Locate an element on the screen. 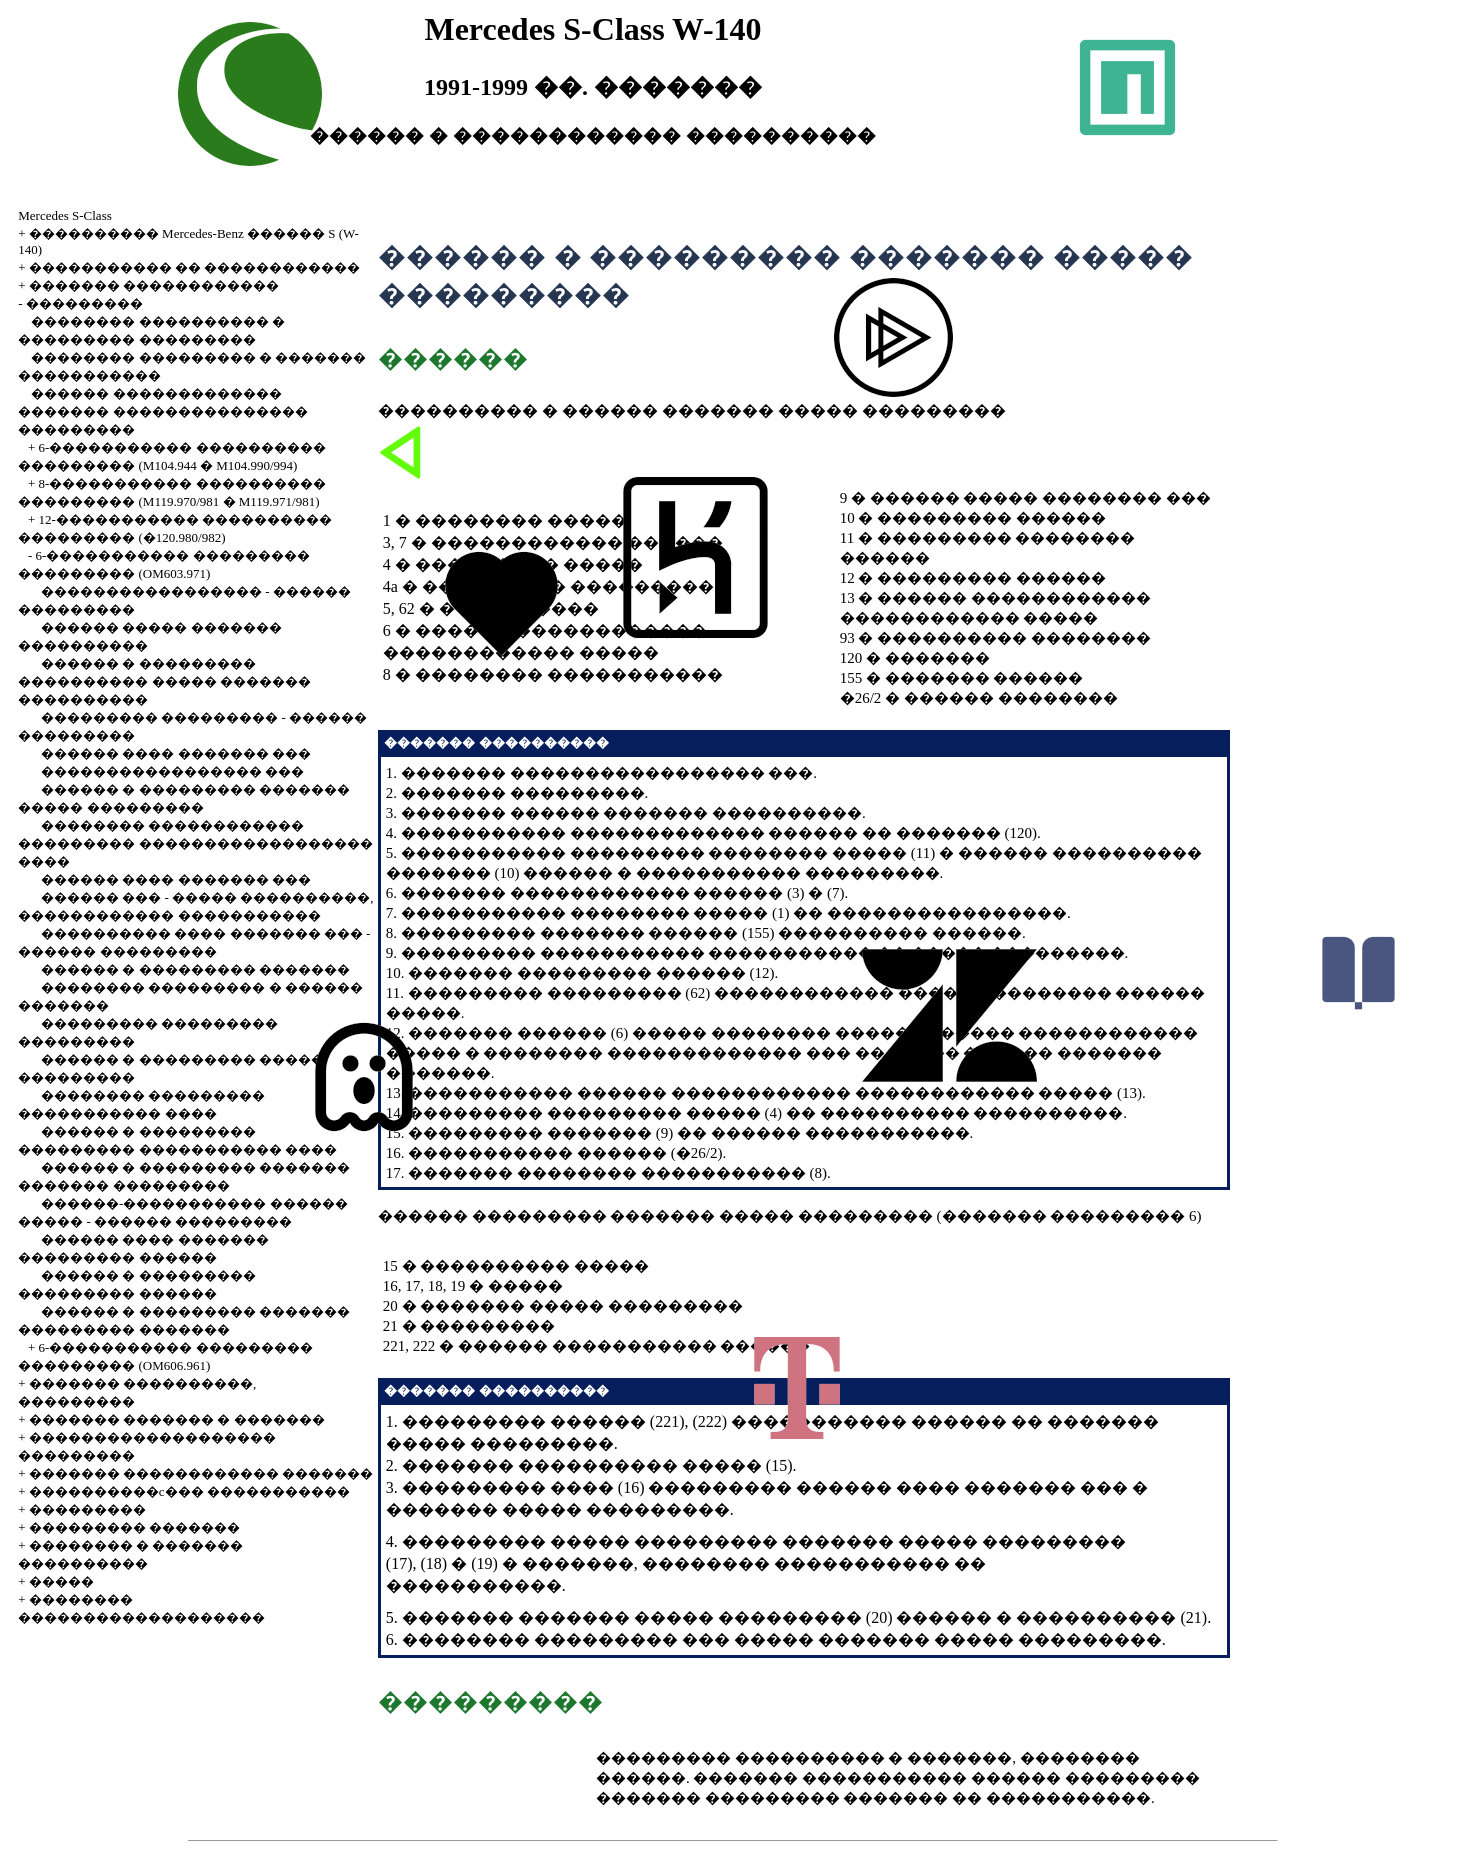 This screenshot has width=1466, height=1873. add to favorites is located at coordinates (501, 602).